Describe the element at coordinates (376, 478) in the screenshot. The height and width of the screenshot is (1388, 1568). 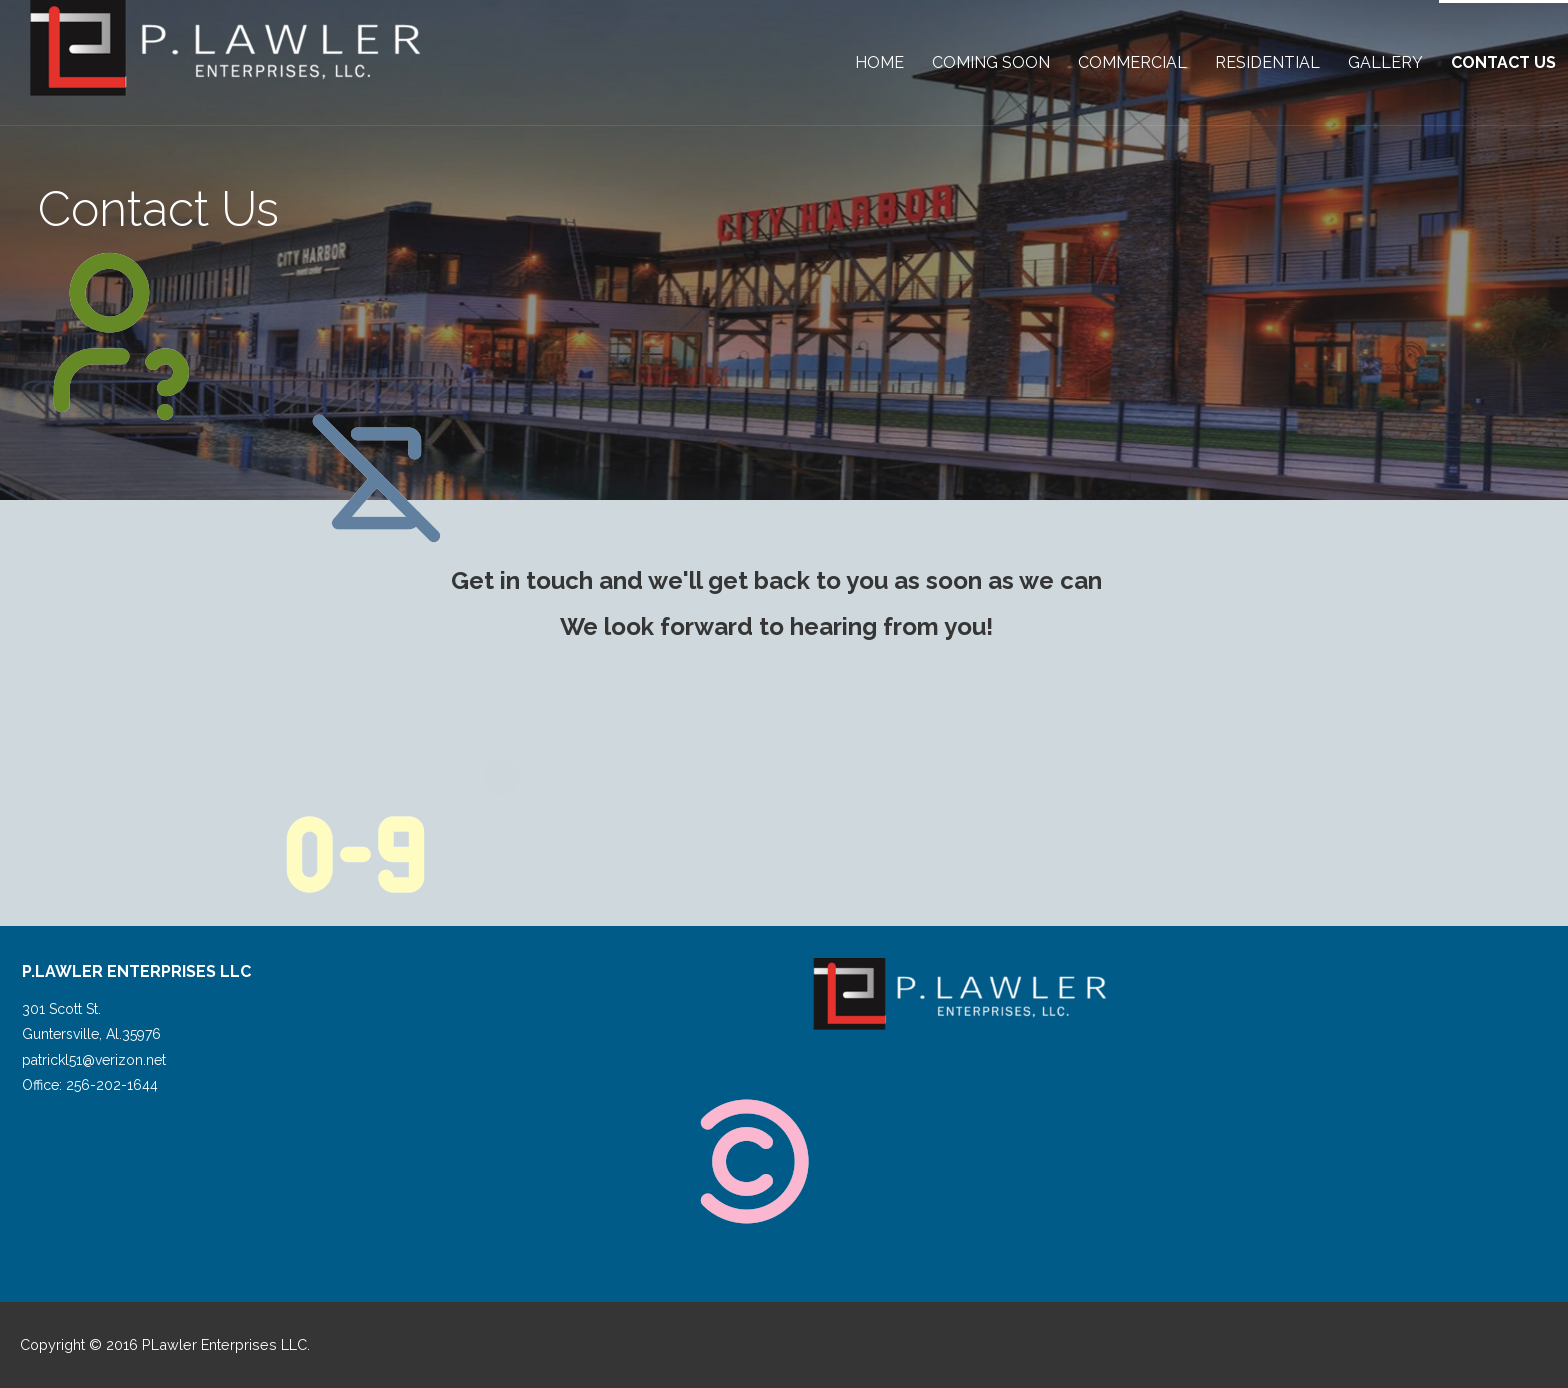
I see `disable automatic sum calculation` at that location.